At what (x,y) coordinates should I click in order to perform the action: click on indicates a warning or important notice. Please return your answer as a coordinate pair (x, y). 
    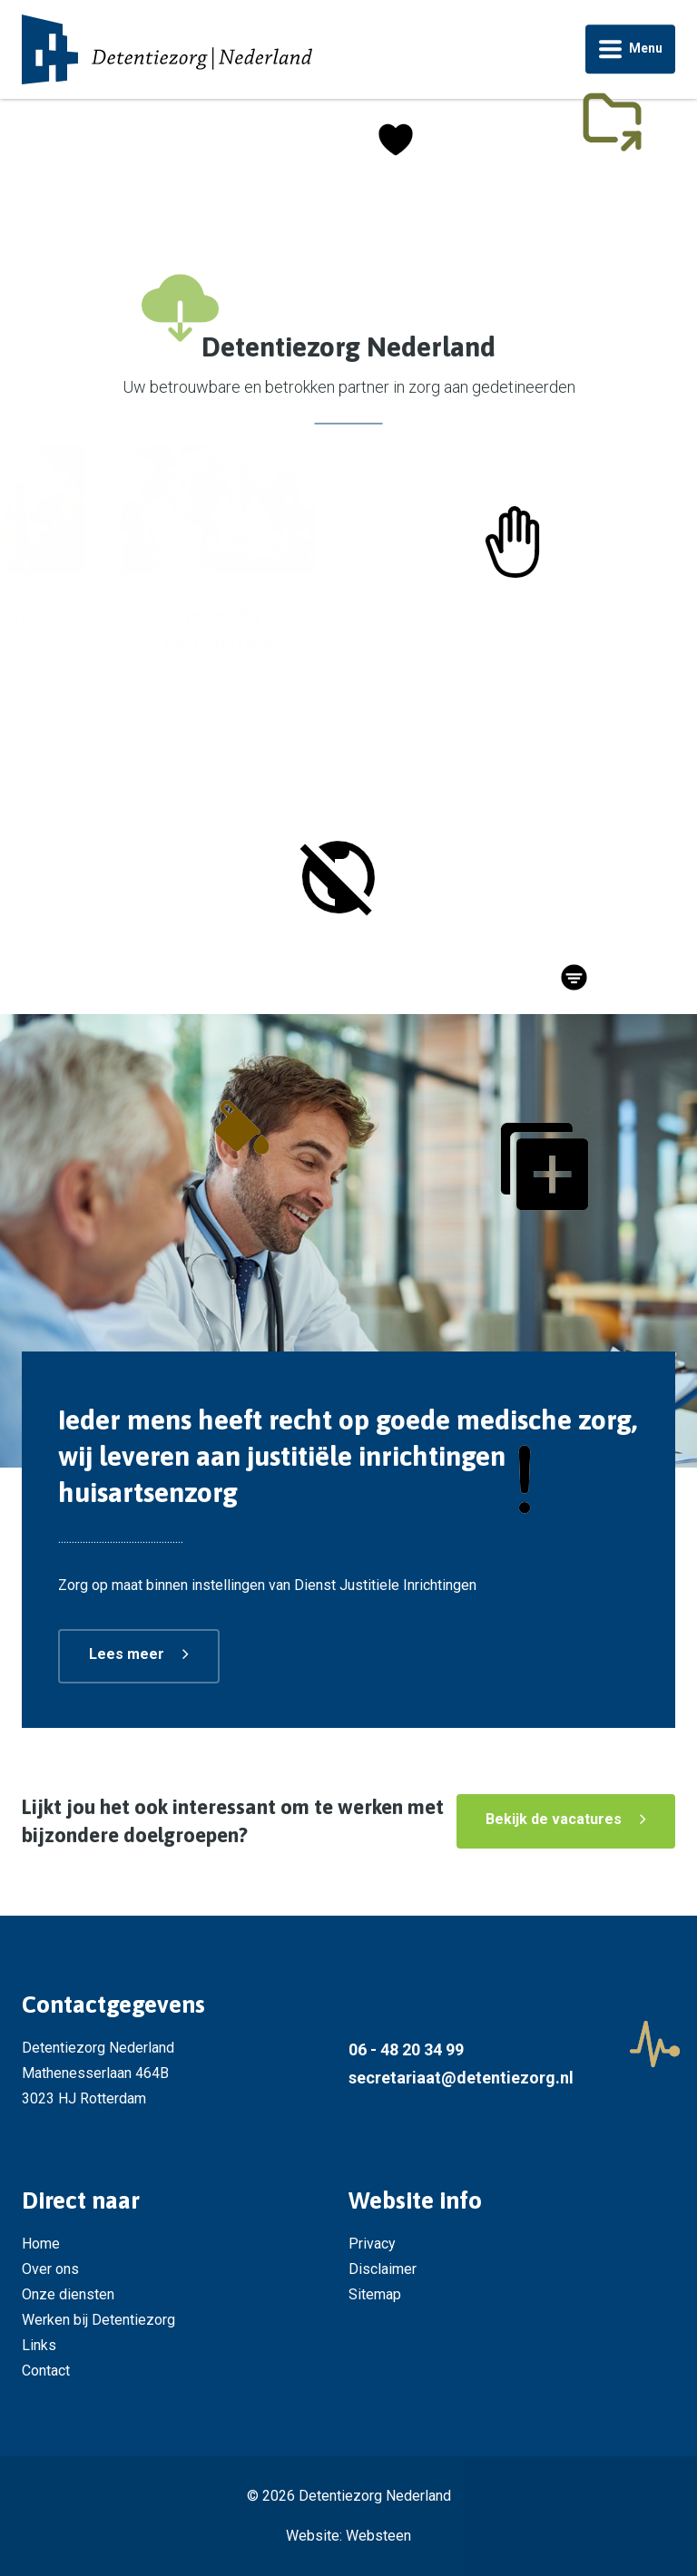
    Looking at the image, I should click on (525, 1479).